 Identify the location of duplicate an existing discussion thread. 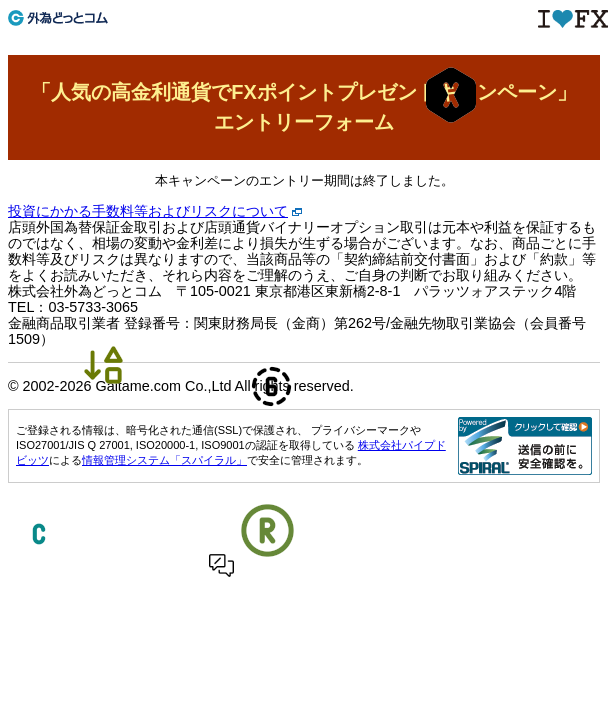
(221, 565).